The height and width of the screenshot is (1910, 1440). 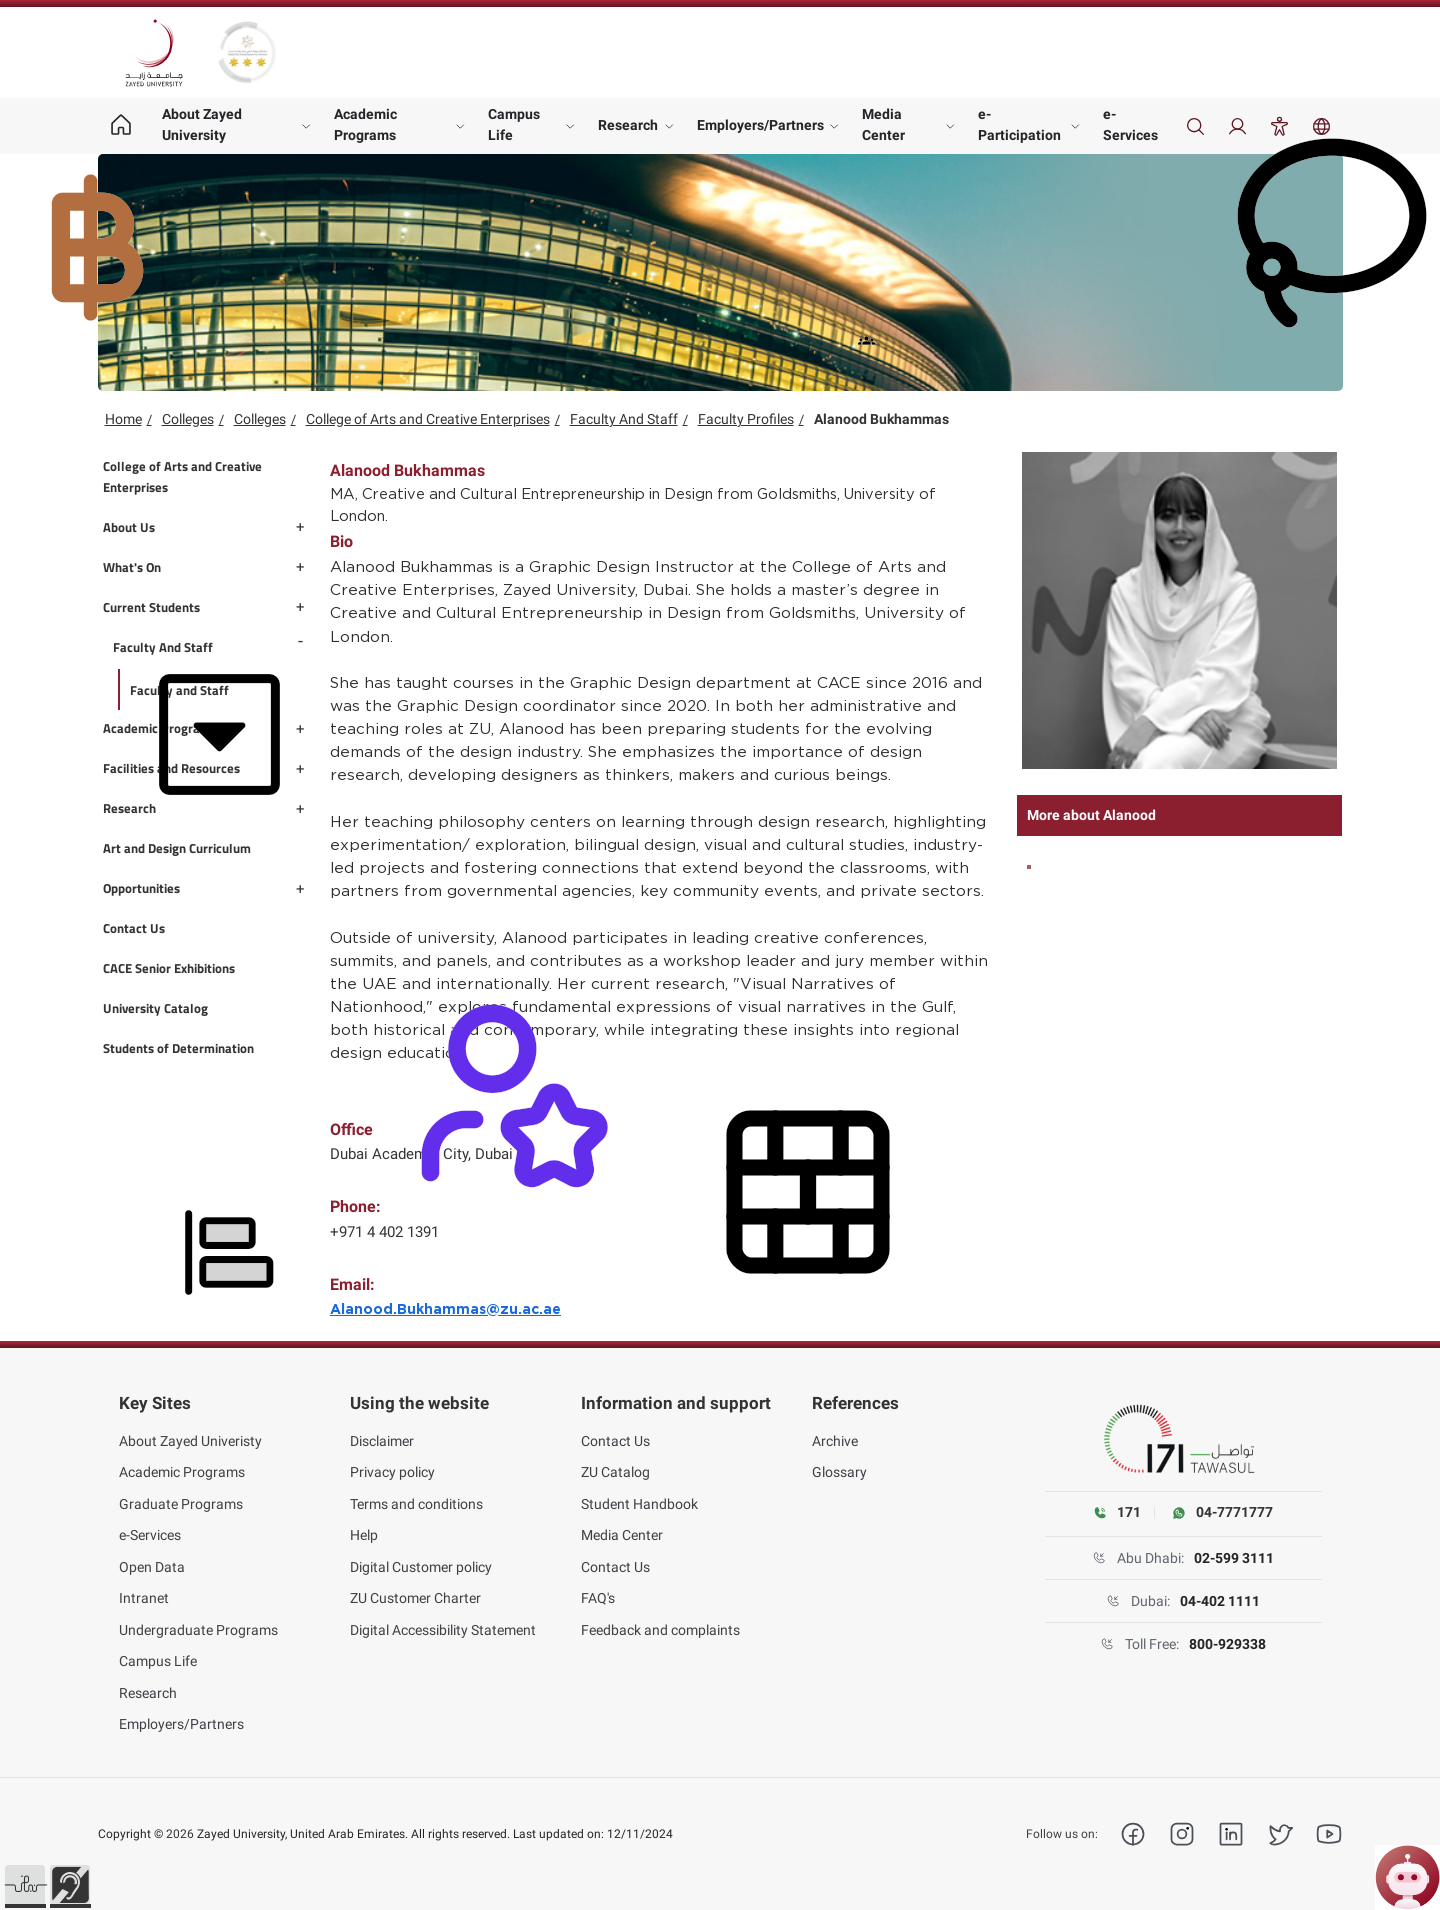 What do you see at coordinates (1332, 233) in the screenshot?
I see `select an irregular area with freehand drawing` at bounding box center [1332, 233].